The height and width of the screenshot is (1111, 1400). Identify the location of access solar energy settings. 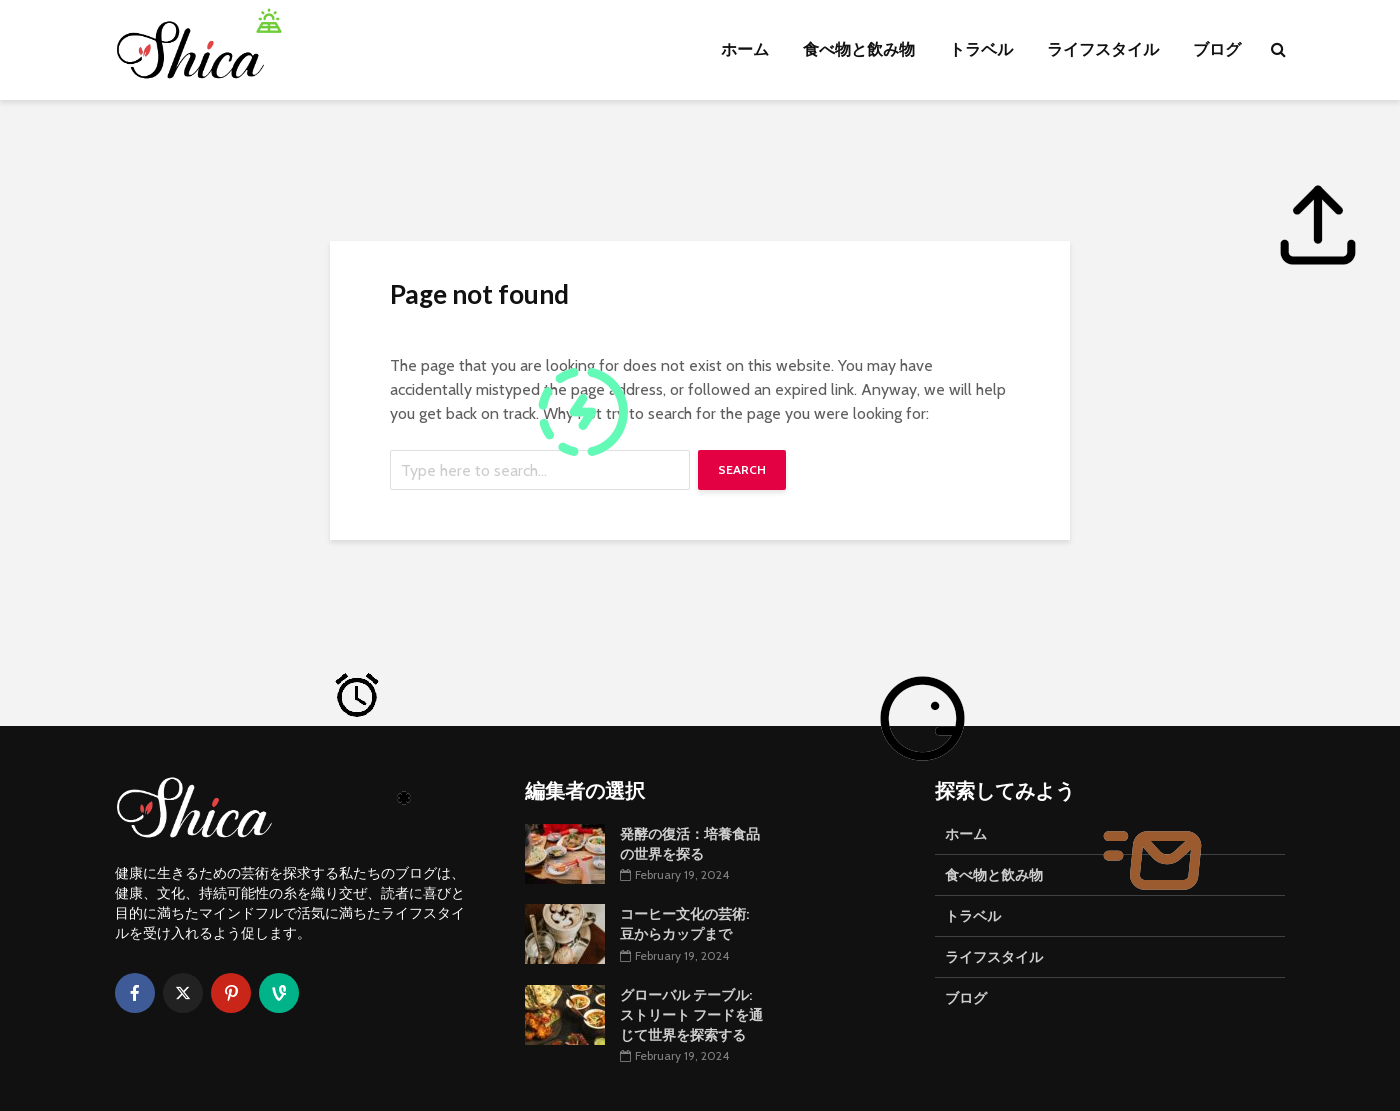
(269, 22).